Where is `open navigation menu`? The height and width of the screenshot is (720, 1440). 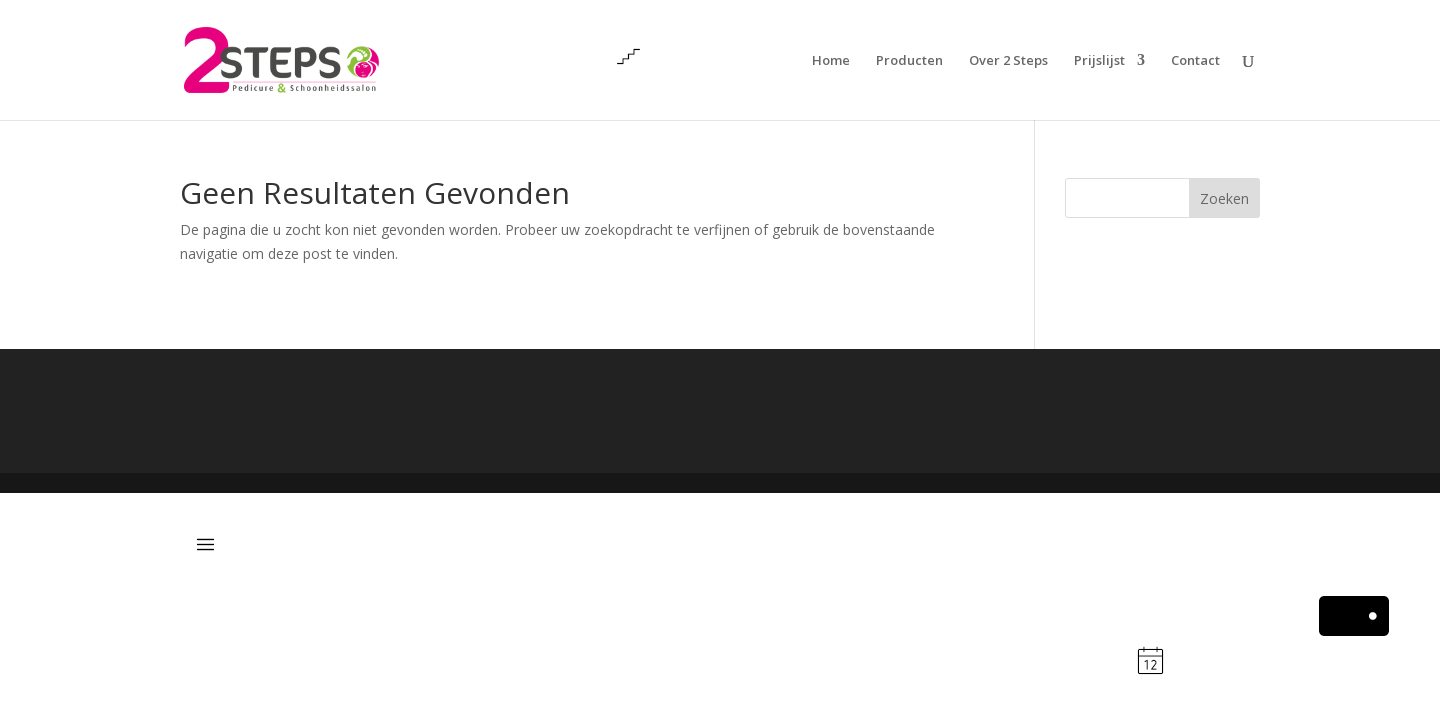
open navigation menu is located at coordinates (205, 544).